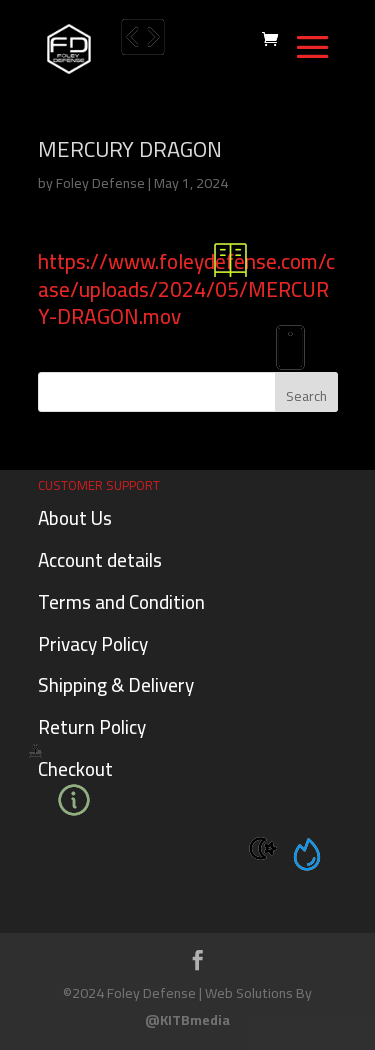 This screenshot has height=1050, width=375. I want to click on indicates trending or popular content, so click(307, 855).